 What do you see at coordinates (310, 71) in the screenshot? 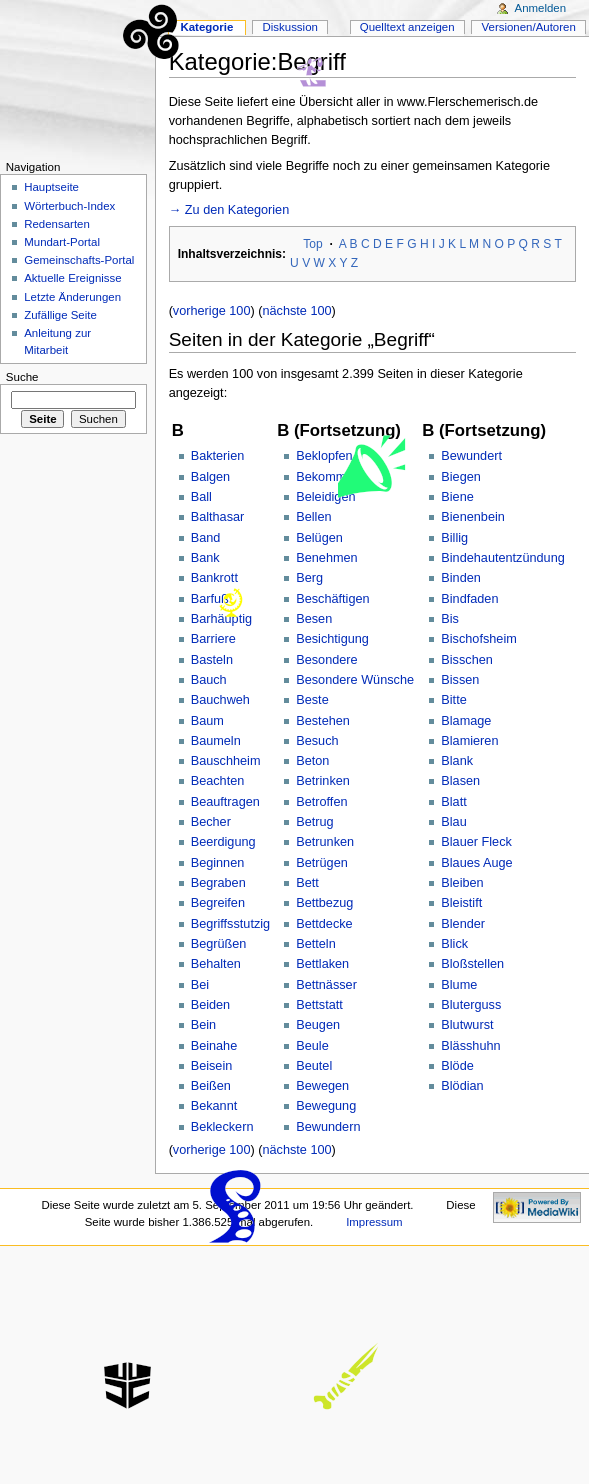
I see `the fool tarot card icon` at bounding box center [310, 71].